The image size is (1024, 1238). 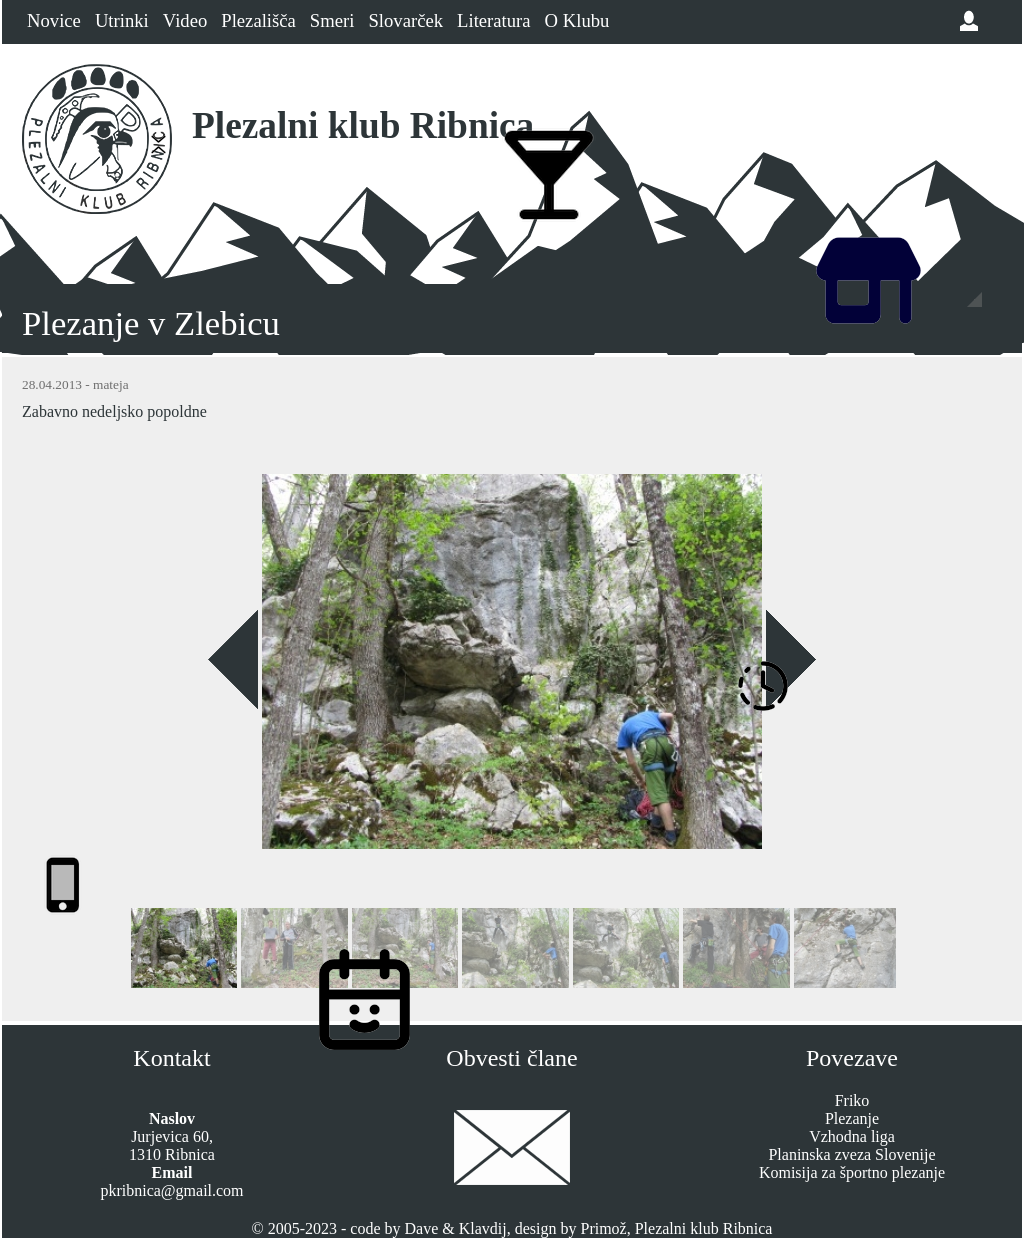 What do you see at coordinates (974, 299) in the screenshot?
I see `indicates no cellular signal` at bounding box center [974, 299].